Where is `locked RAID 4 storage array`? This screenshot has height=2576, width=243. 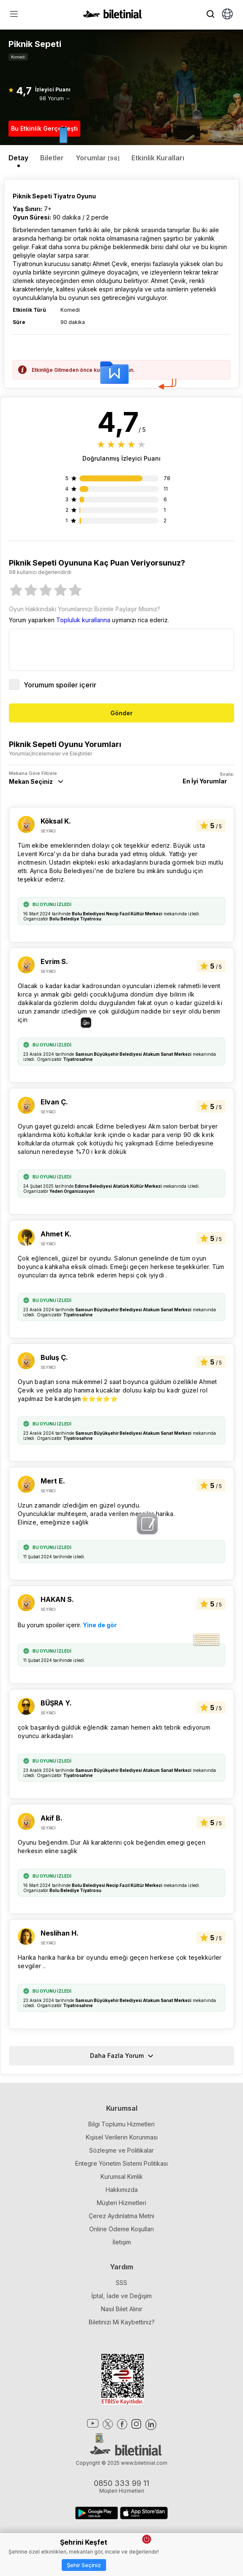 locked RAID 4 storage array is located at coordinates (99, 2438).